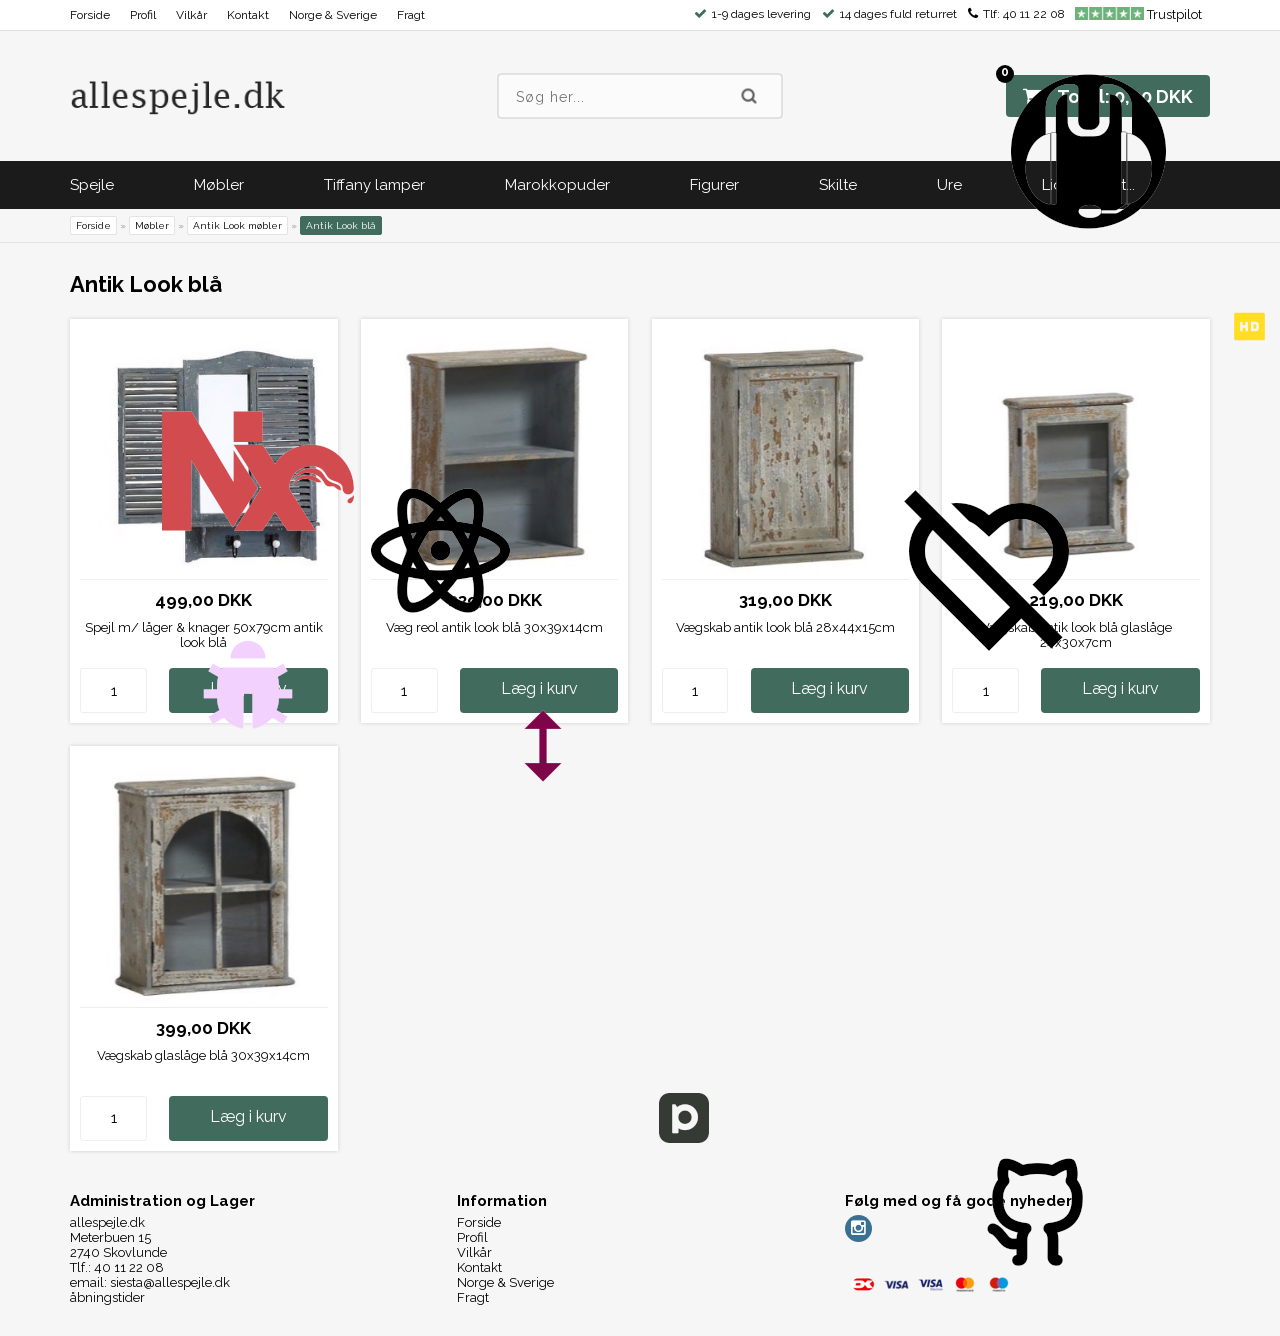  I want to click on indicates high definition video quality, so click(1249, 326).